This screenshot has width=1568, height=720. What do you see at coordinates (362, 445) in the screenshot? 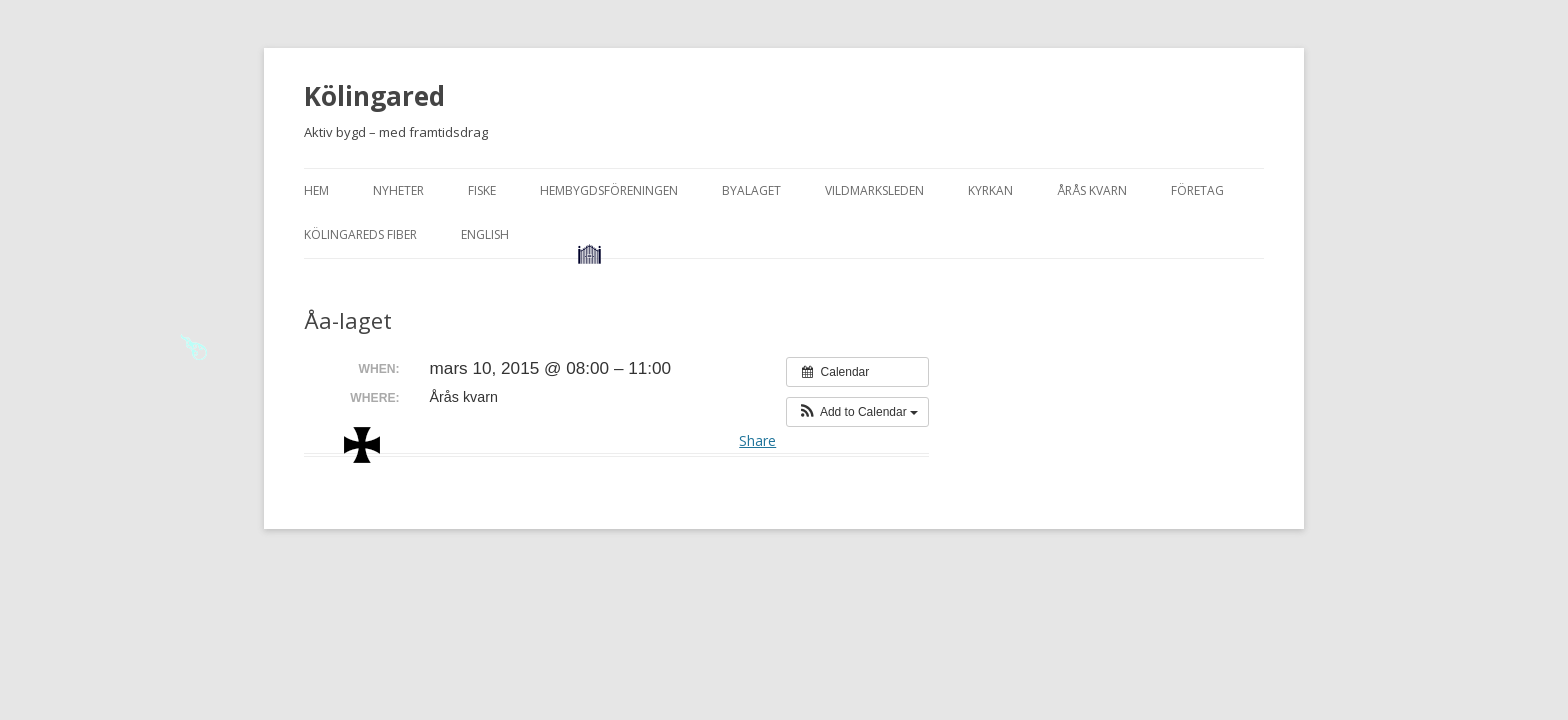
I see `indicates an achievement or military-style badge` at bounding box center [362, 445].